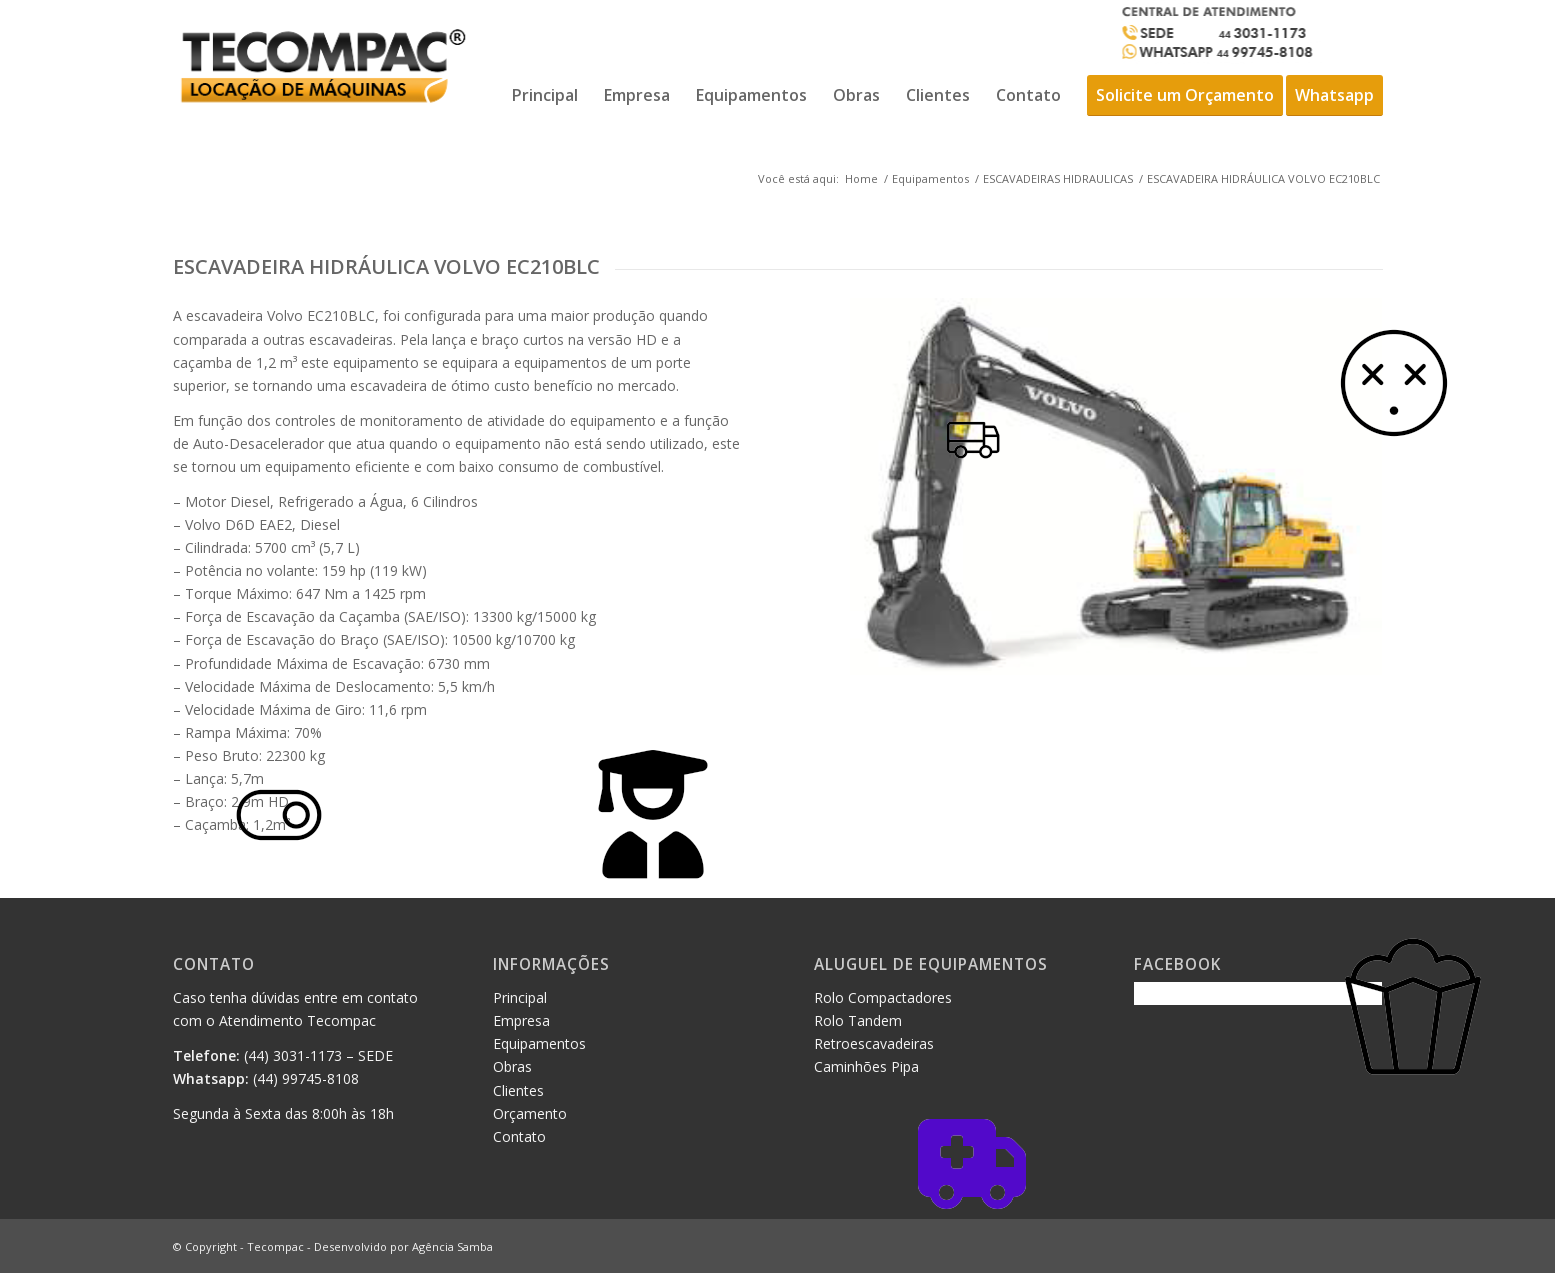  Describe the element at coordinates (1413, 1012) in the screenshot. I see `browse movies or entertainment content` at that location.